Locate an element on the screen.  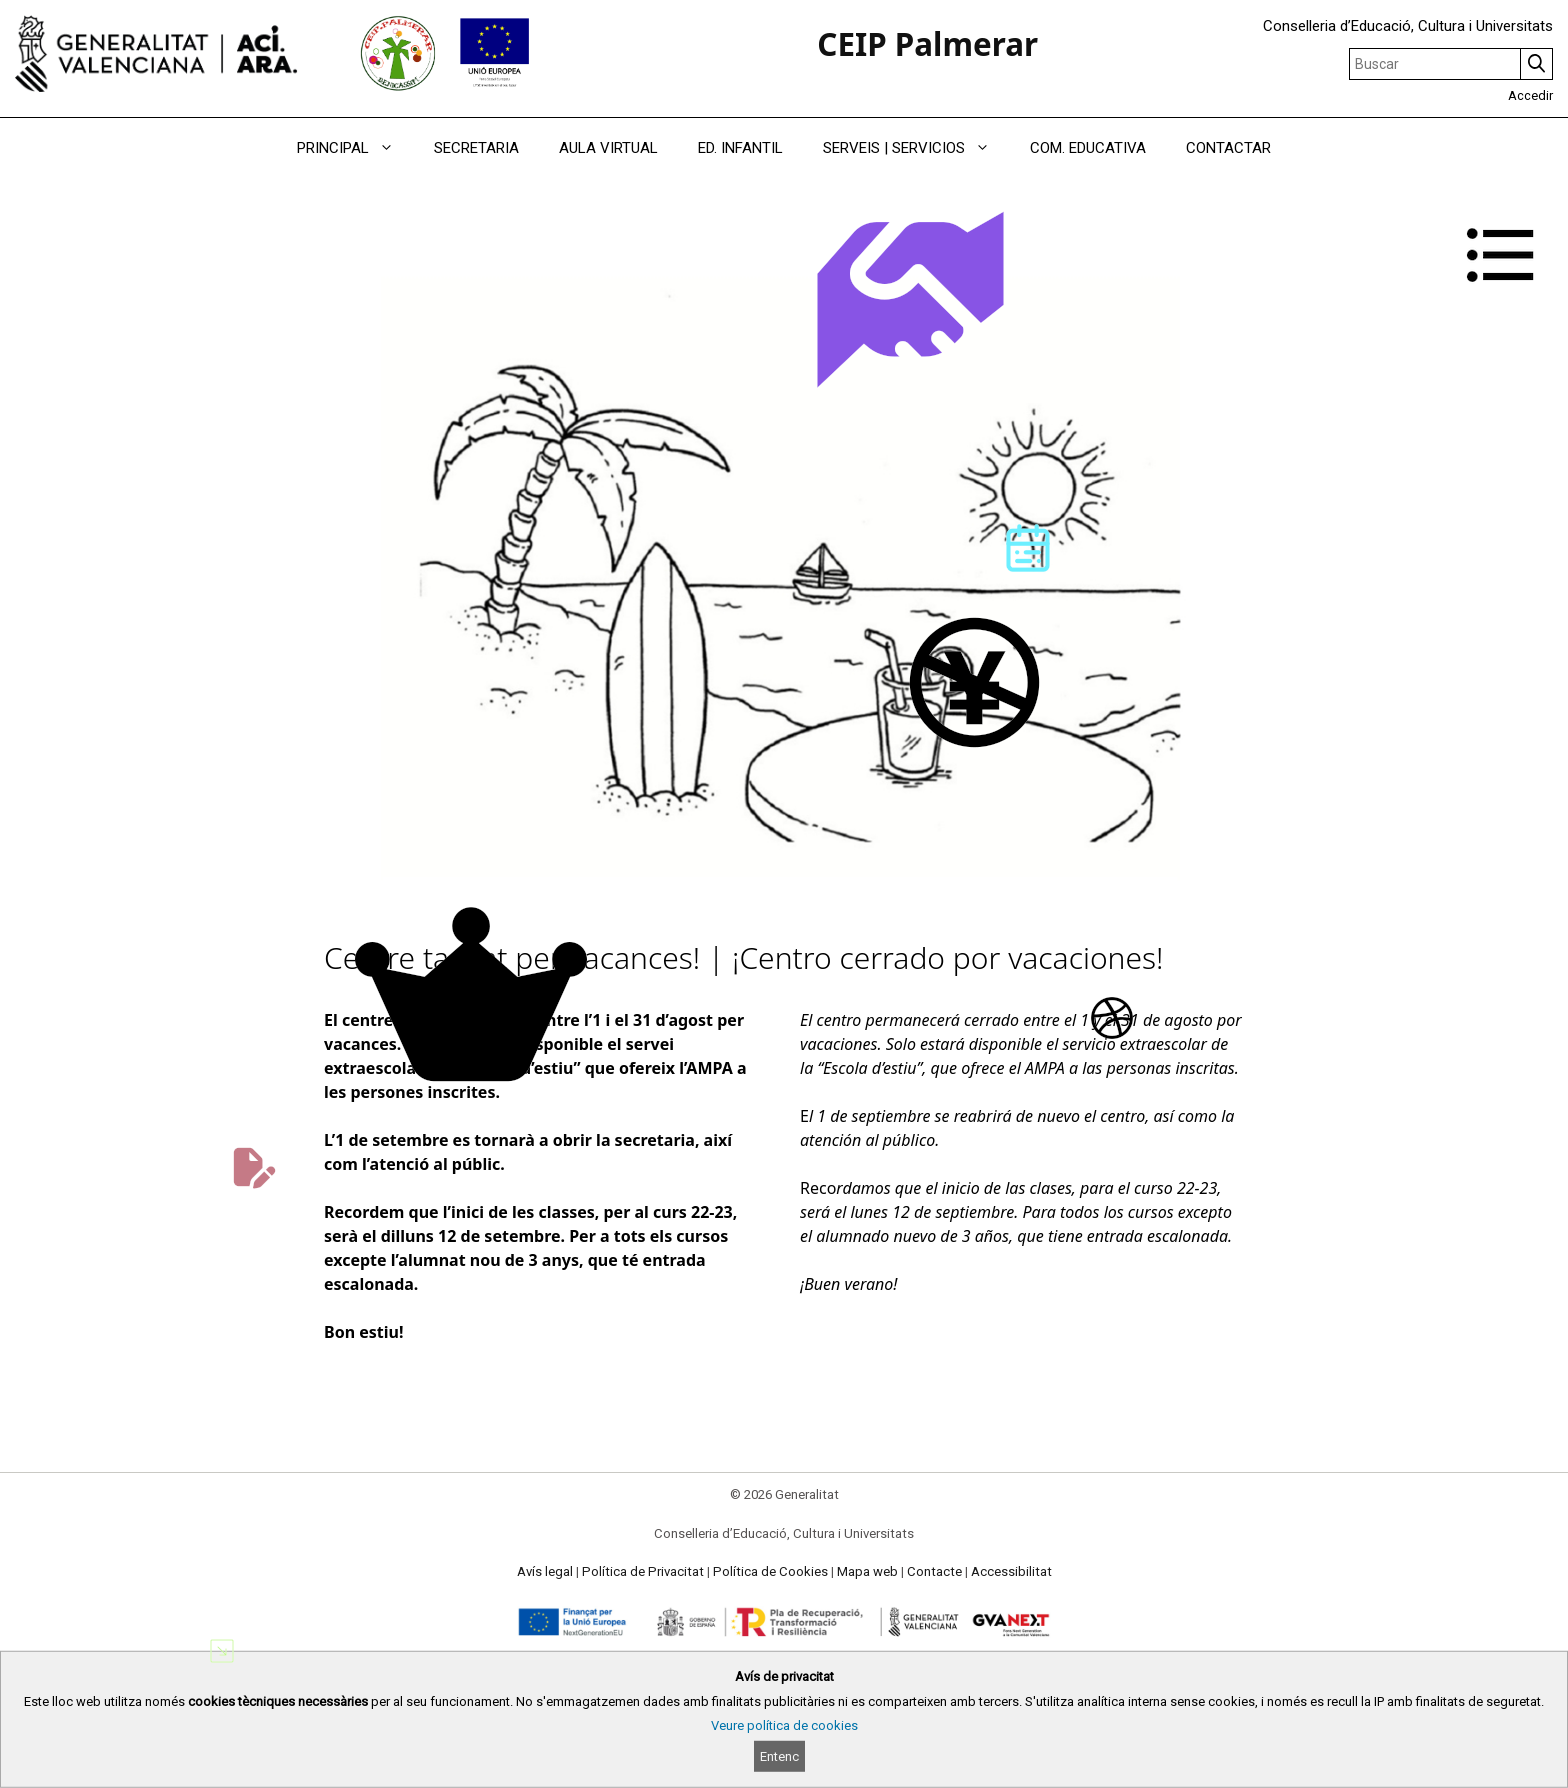
web awesome brand icon is located at coordinates (471, 1000).